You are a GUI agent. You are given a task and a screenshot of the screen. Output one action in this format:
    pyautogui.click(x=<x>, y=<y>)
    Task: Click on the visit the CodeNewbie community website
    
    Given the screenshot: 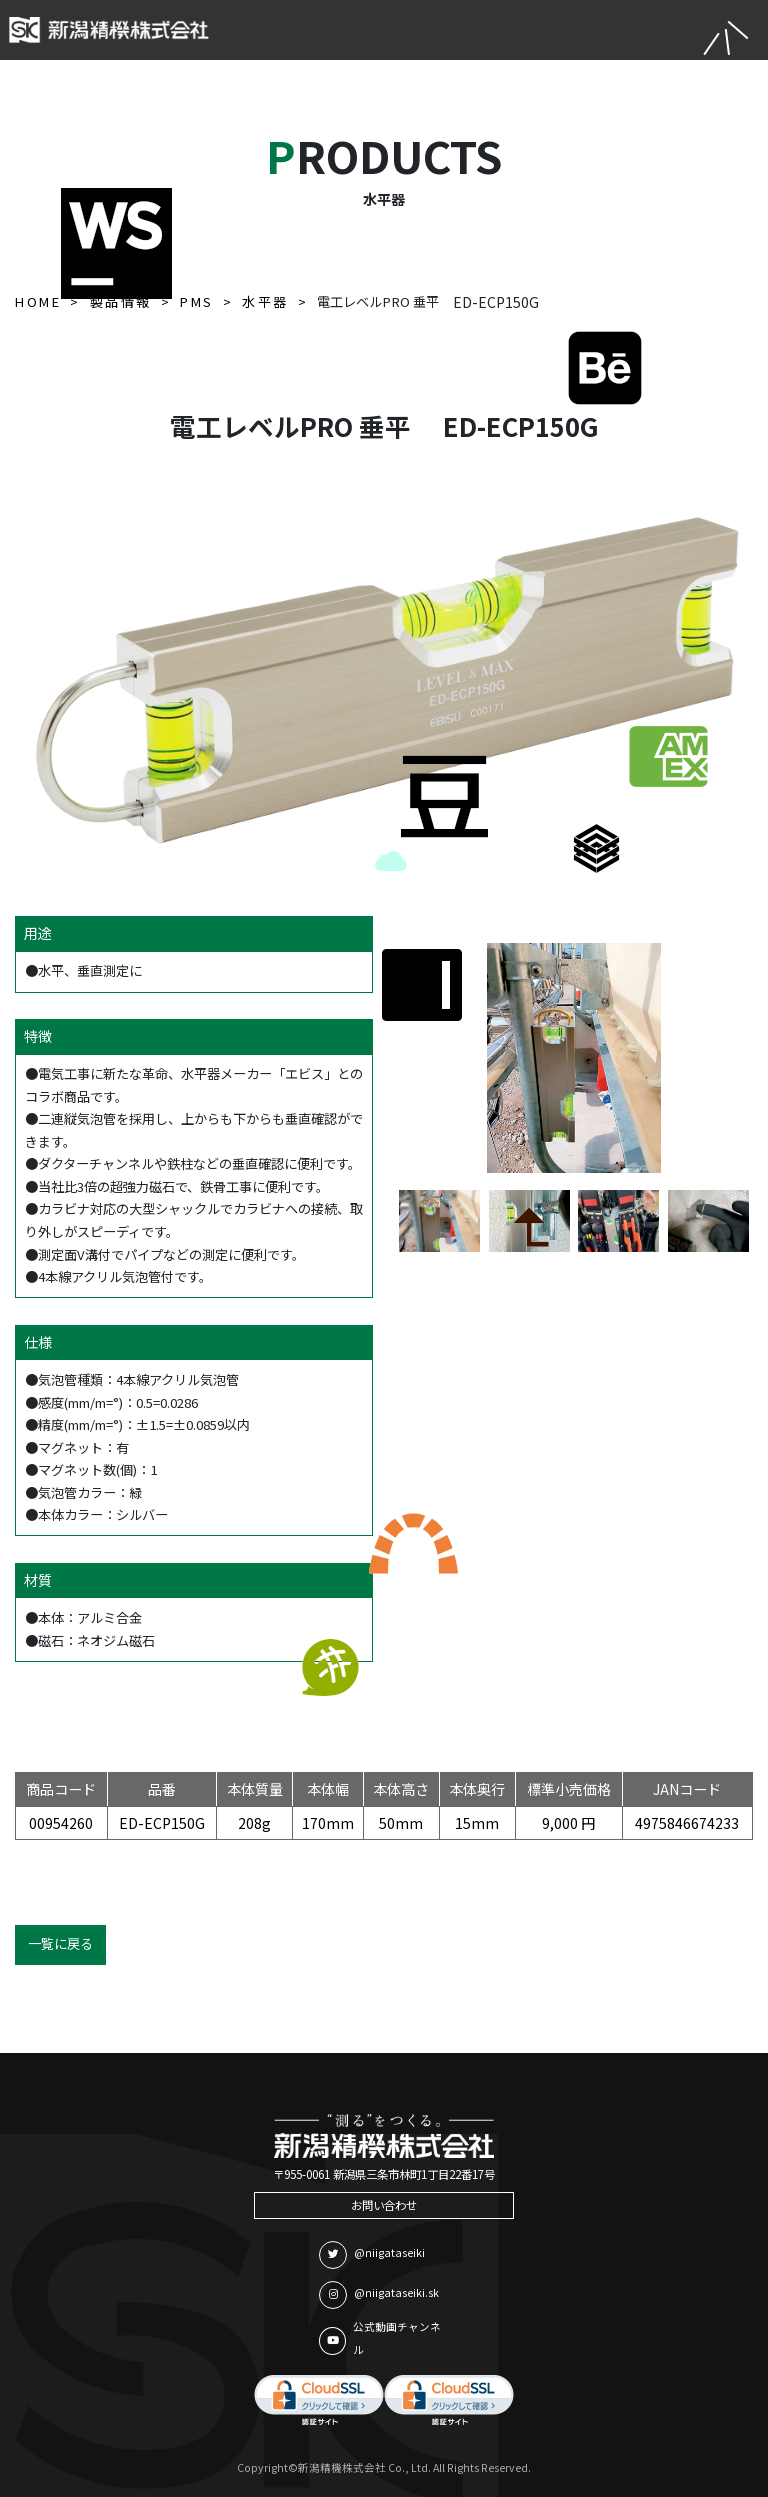 What is the action you would take?
    pyautogui.click(x=330, y=1667)
    